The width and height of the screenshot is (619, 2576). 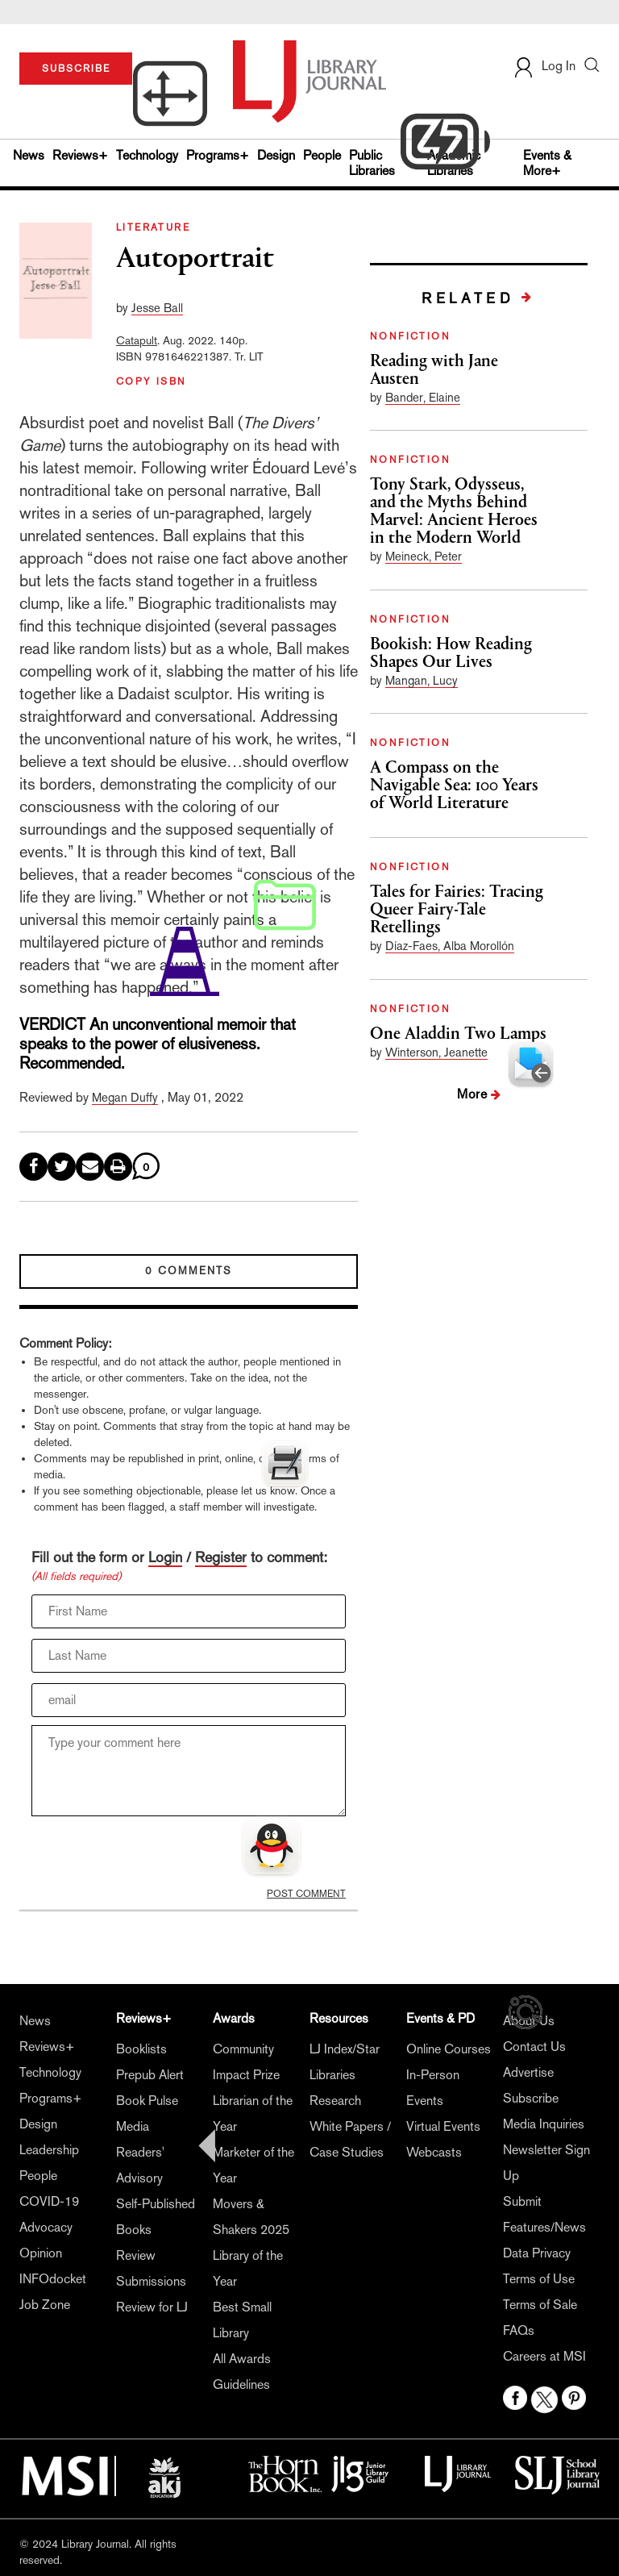 I want to click on adjust display or screen settings, so click(x=170, y=94).